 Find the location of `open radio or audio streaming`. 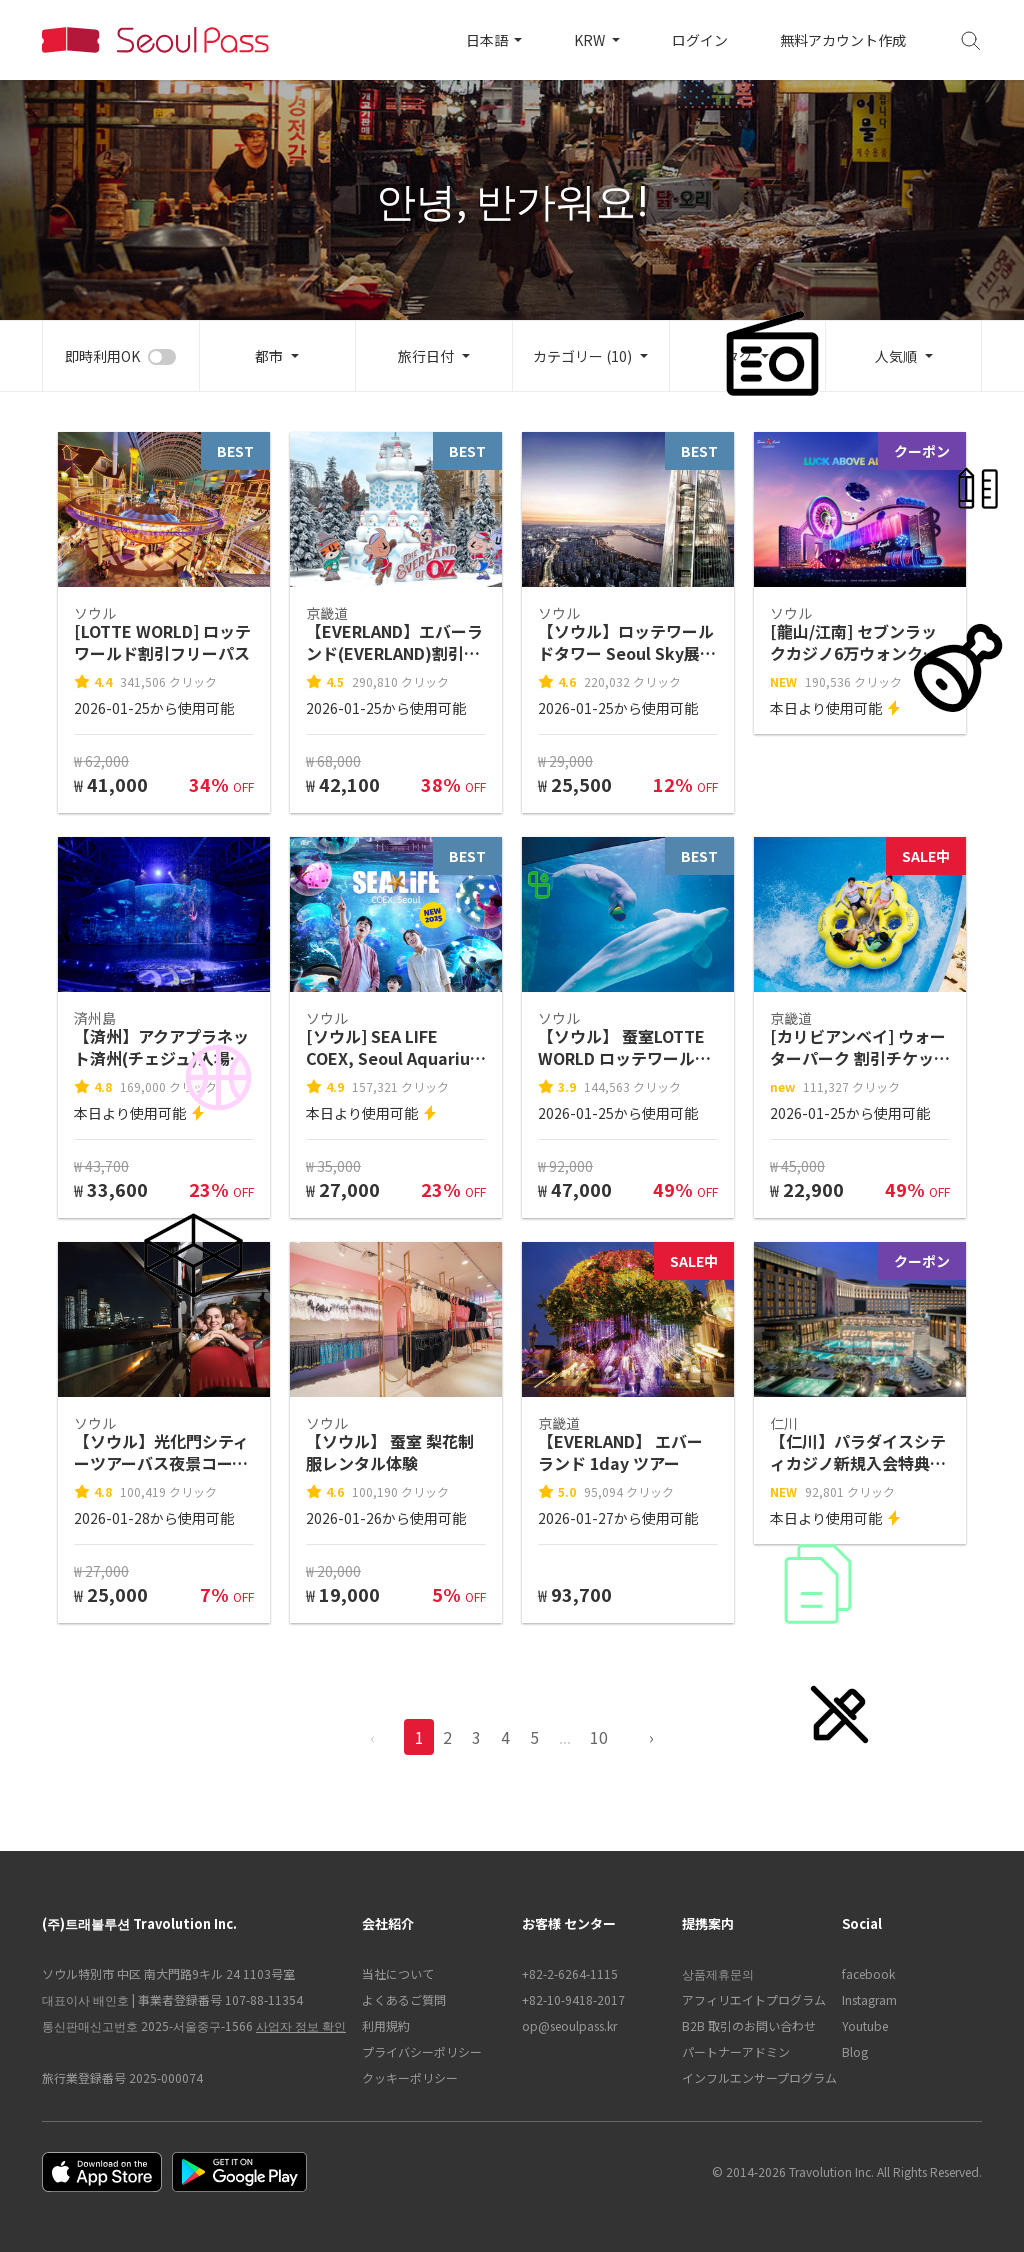

open radio or audio streaming is located at coordinates (772, 360).